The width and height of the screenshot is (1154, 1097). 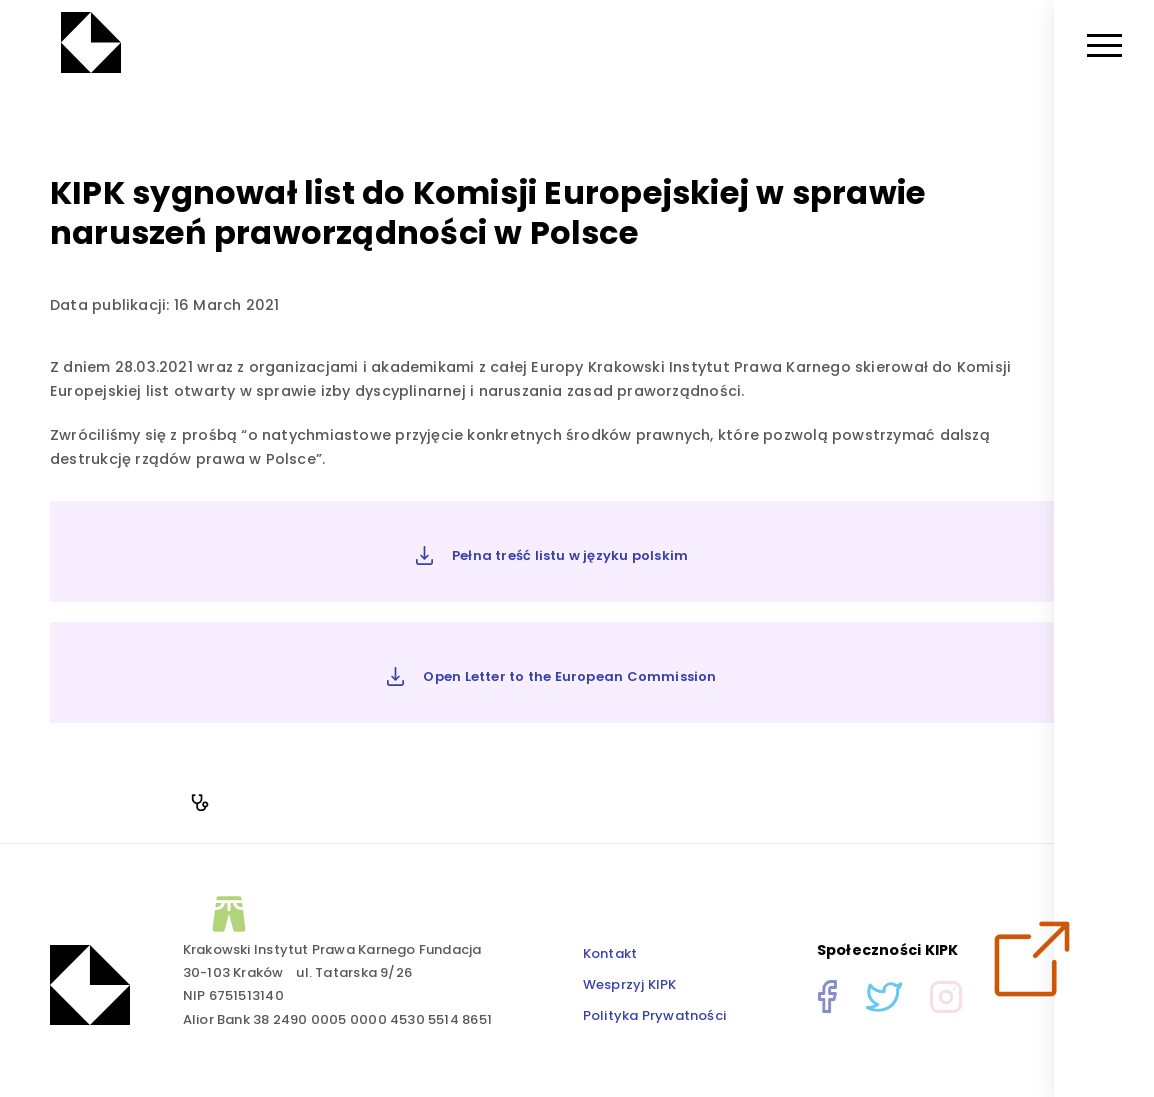 What do you see at coordinates (1032, 959) in the screenshot?
I see `open link in a new window or tab` at bounding box center [1032, 959].